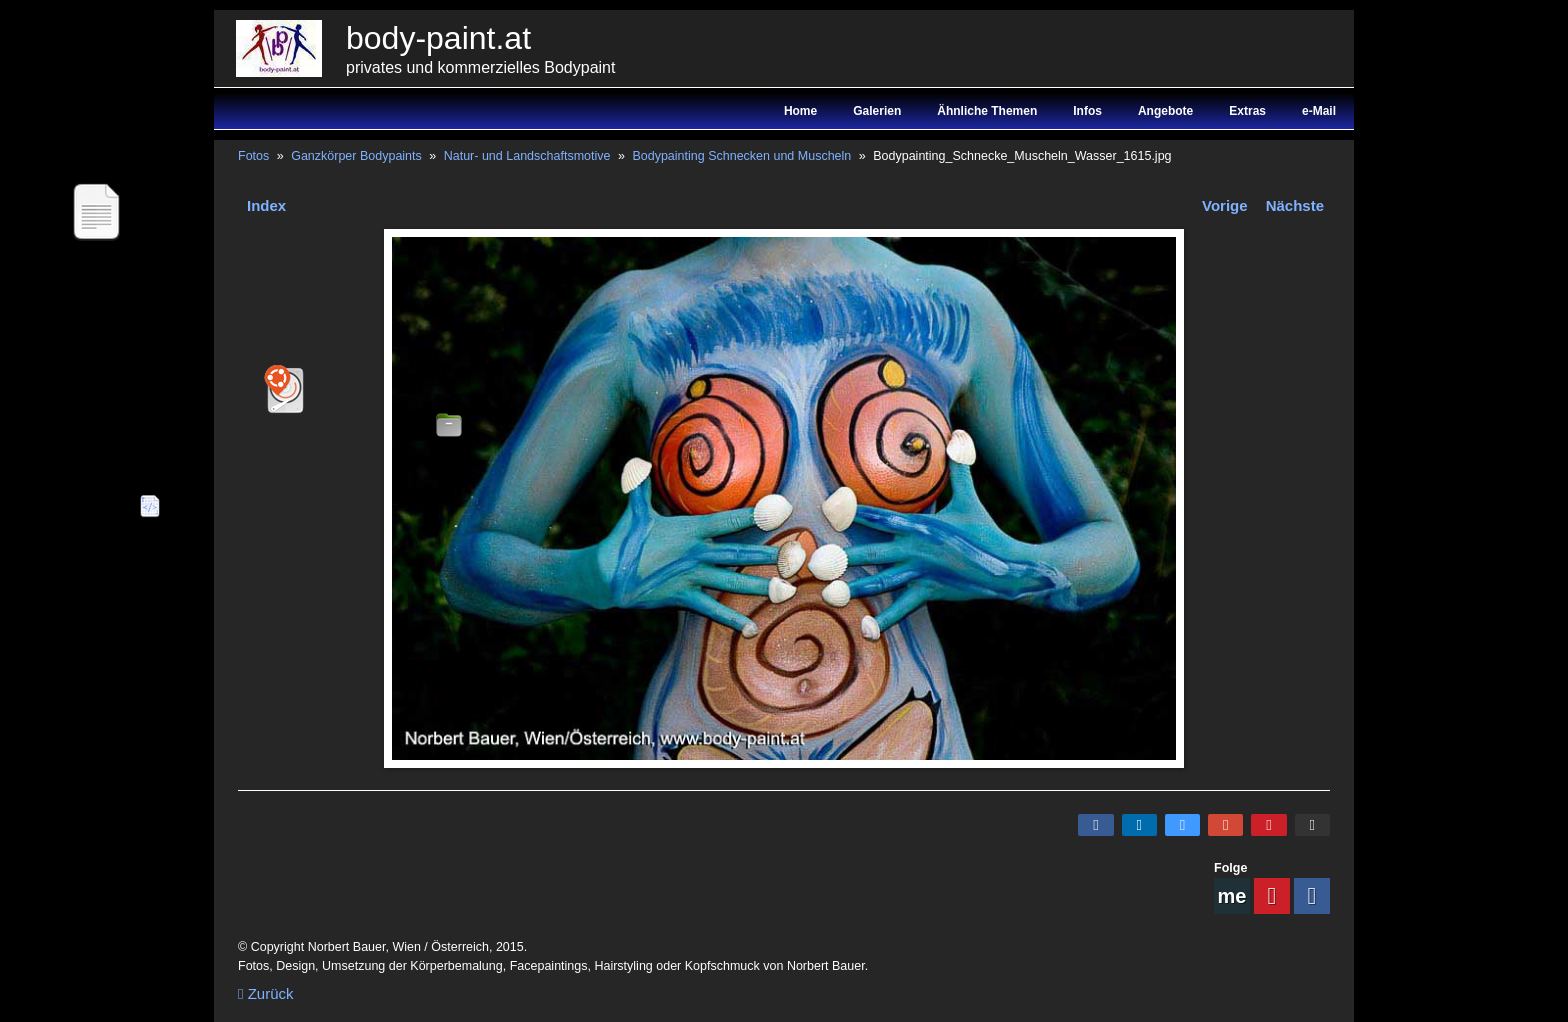 The height and width of the screenshot is (1022, 1568). I want to click on launch the ubiquity installer for ubuntu, so click(285, 390).